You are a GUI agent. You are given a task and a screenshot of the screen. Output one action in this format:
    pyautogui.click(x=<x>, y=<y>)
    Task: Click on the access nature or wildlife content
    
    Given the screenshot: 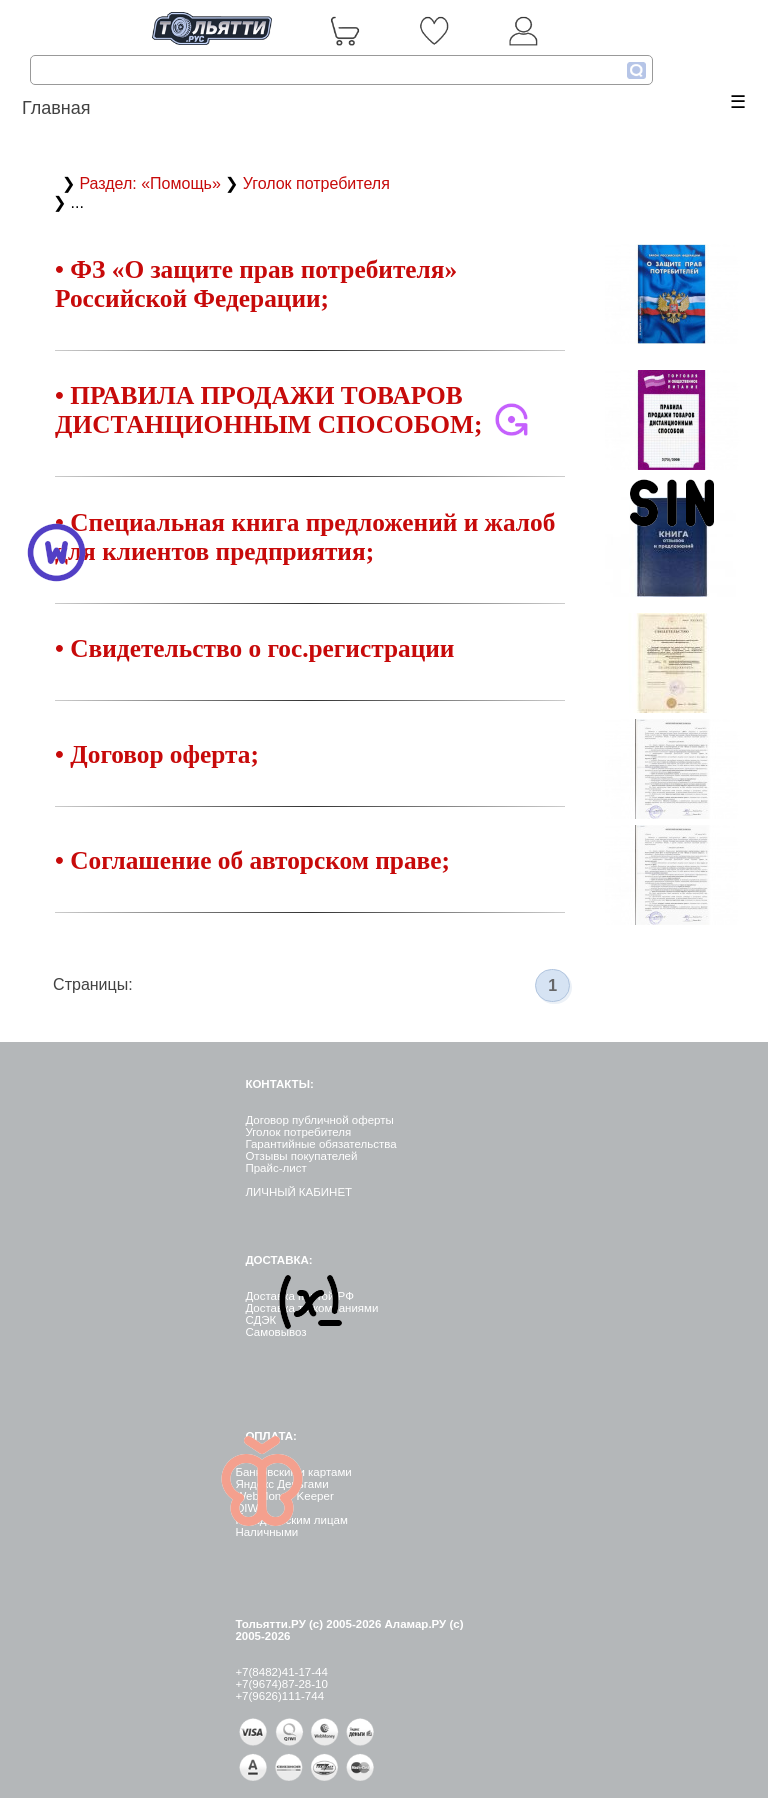 What is the action you would take?
    pyautogui.click(x=262, y=1481)
    